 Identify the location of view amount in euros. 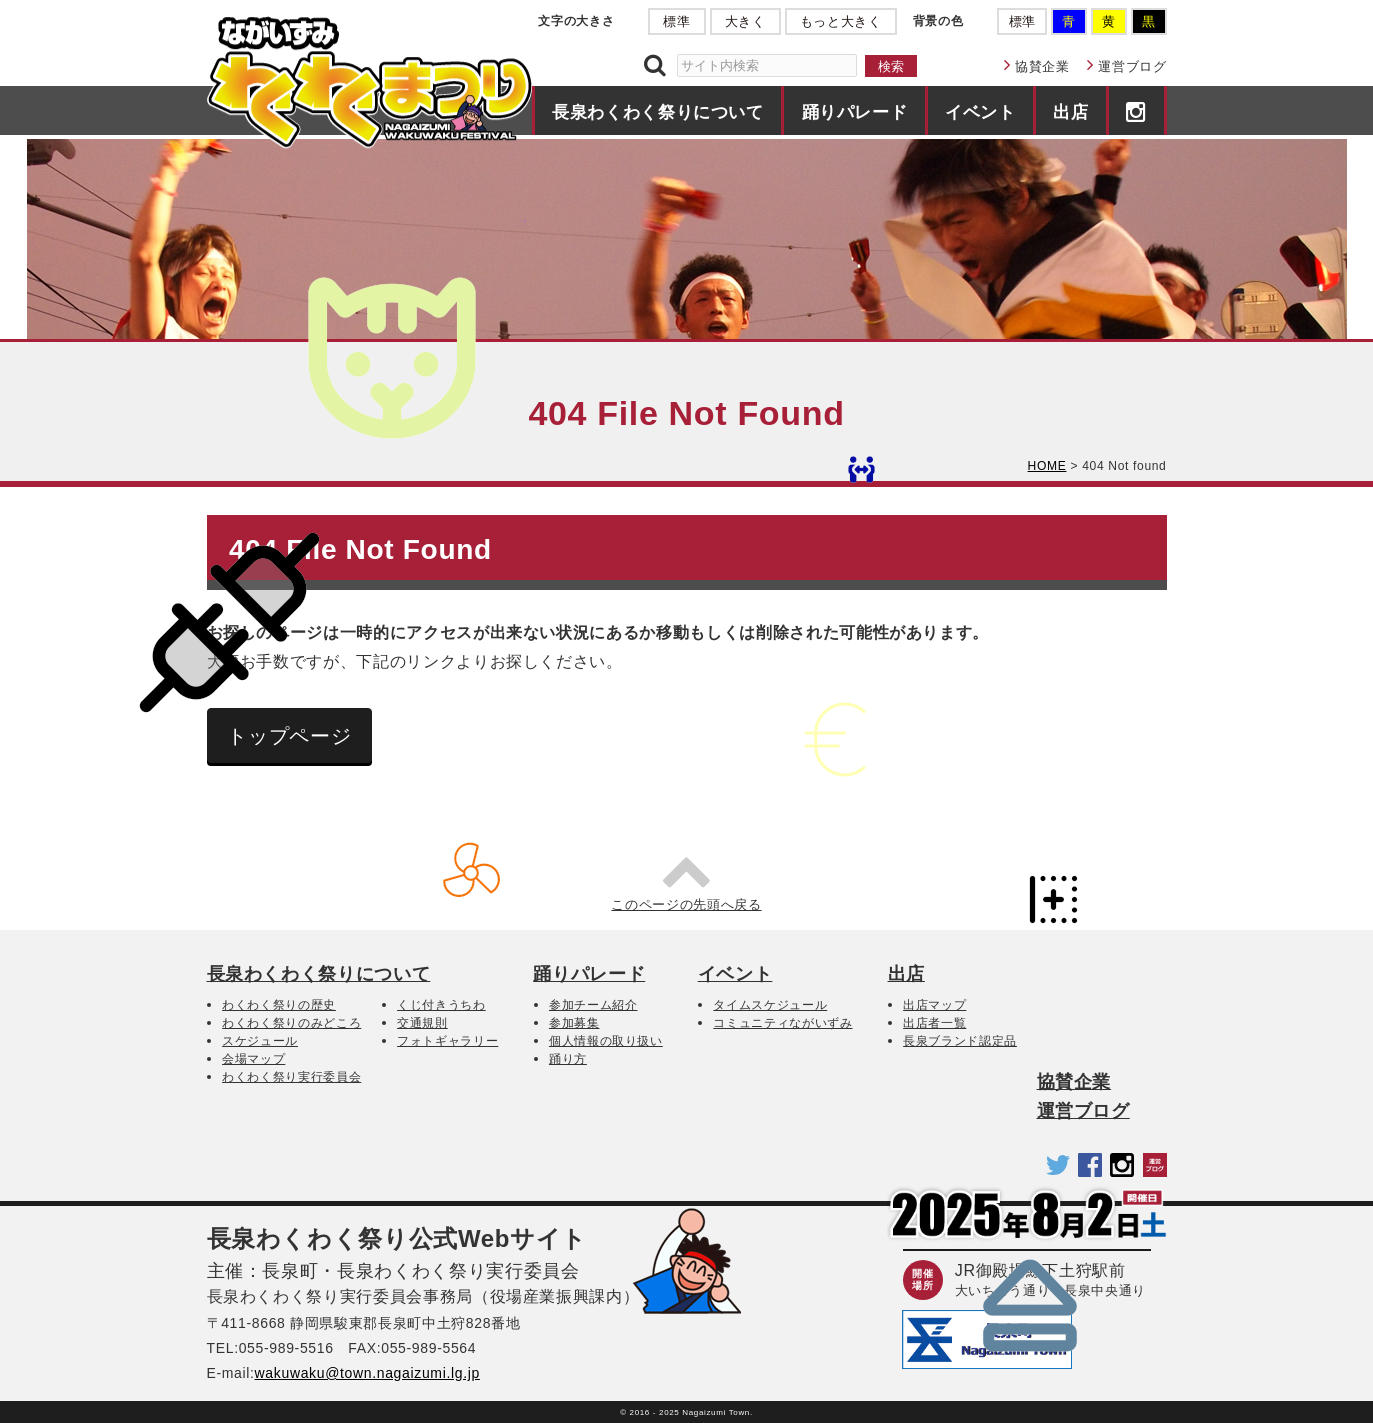
(841, 739).